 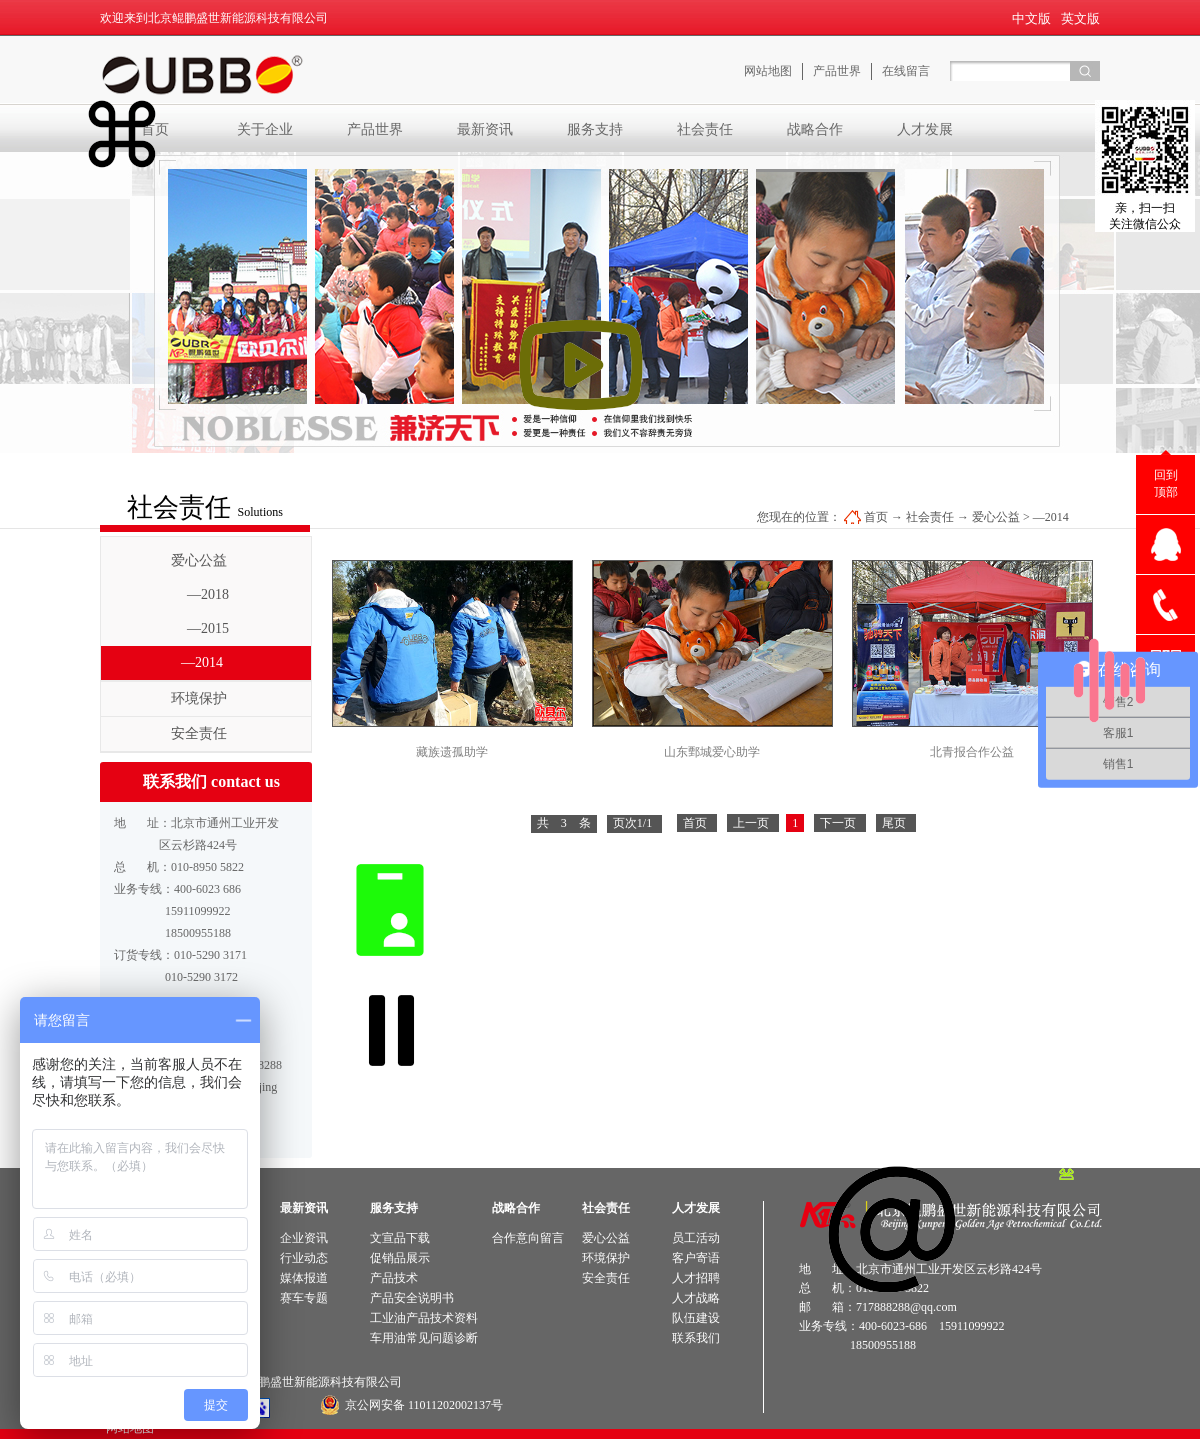 I want to click on pause media playback, so click(x=391, y=1030).